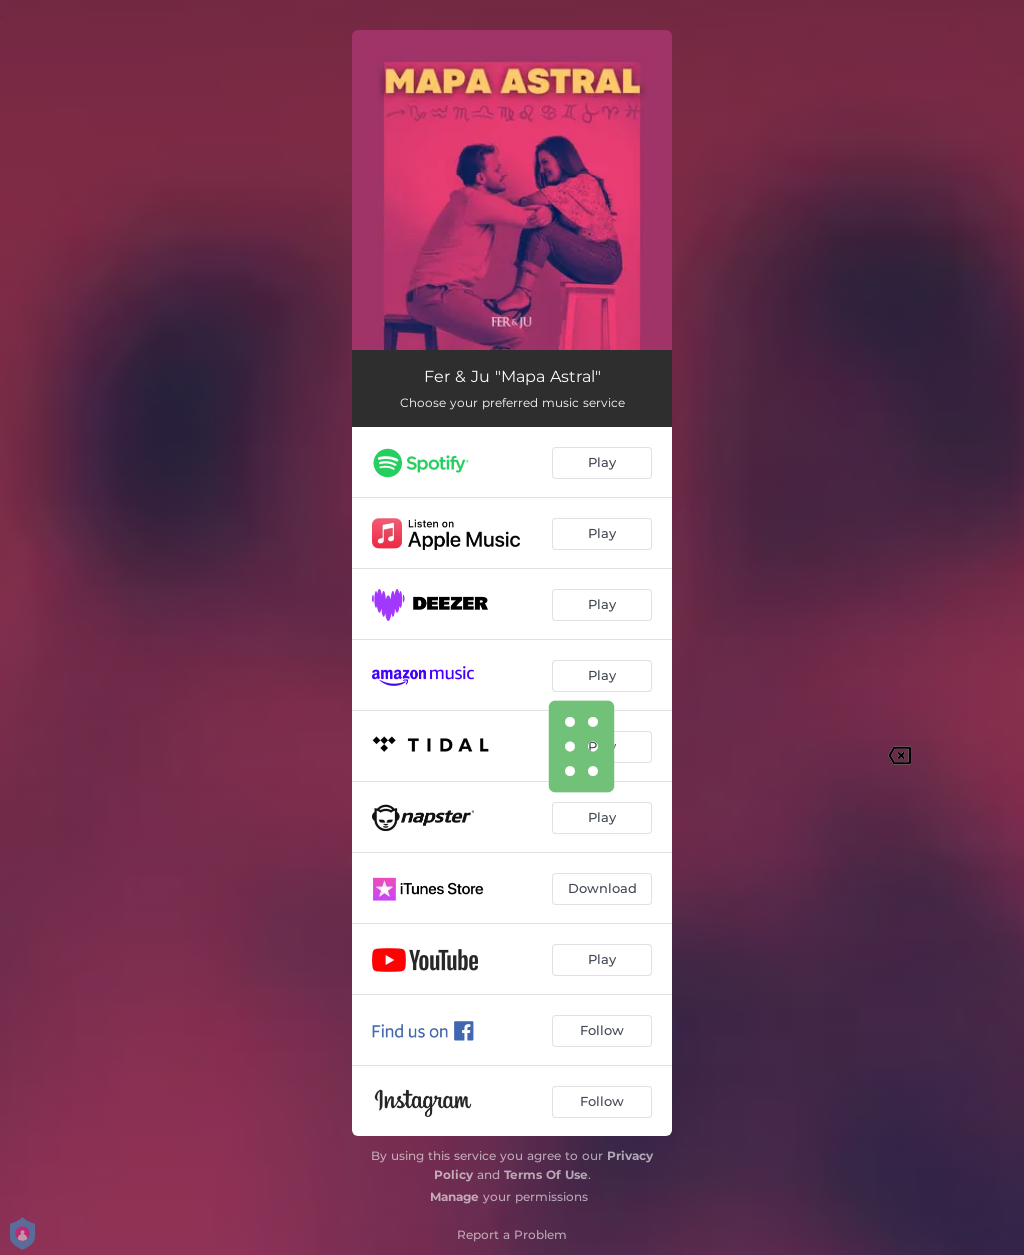  What do you see at coordinates (581, 746) in the screenshot?
I see `drag to reorder items in a list` at bounding box center [581, 746].